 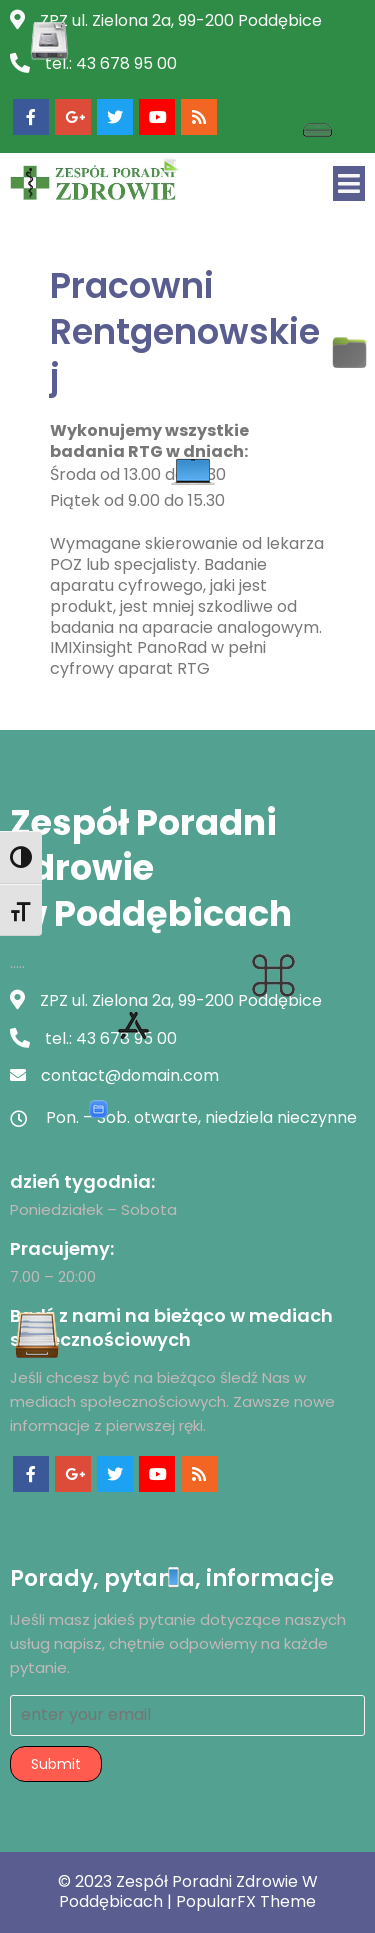 What do you see at coordinates (193, 468) in the screenshot?
I see `represents this macbook air device in system settings` at bounding box center [193, 468].